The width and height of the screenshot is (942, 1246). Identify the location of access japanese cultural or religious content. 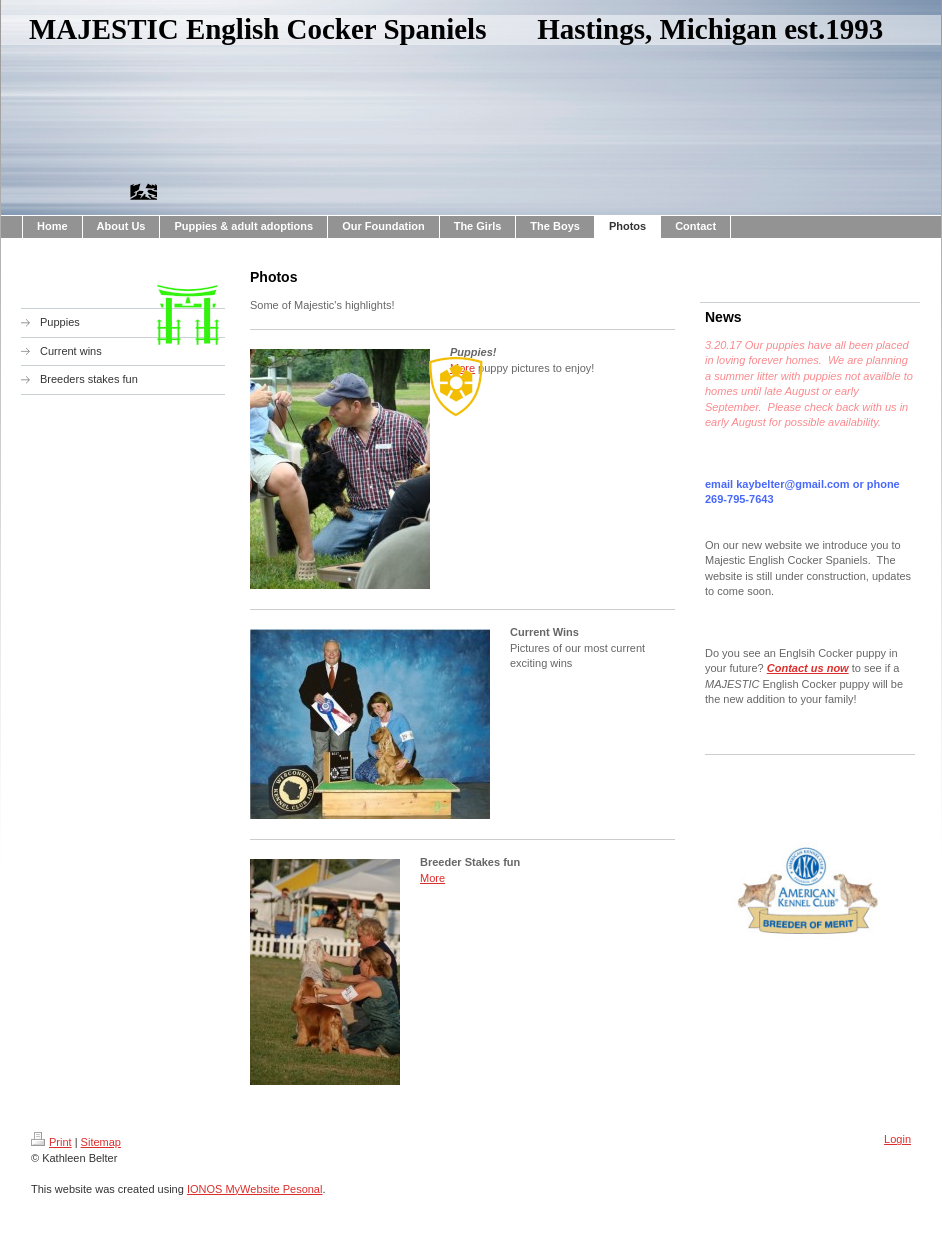
(188, 313).